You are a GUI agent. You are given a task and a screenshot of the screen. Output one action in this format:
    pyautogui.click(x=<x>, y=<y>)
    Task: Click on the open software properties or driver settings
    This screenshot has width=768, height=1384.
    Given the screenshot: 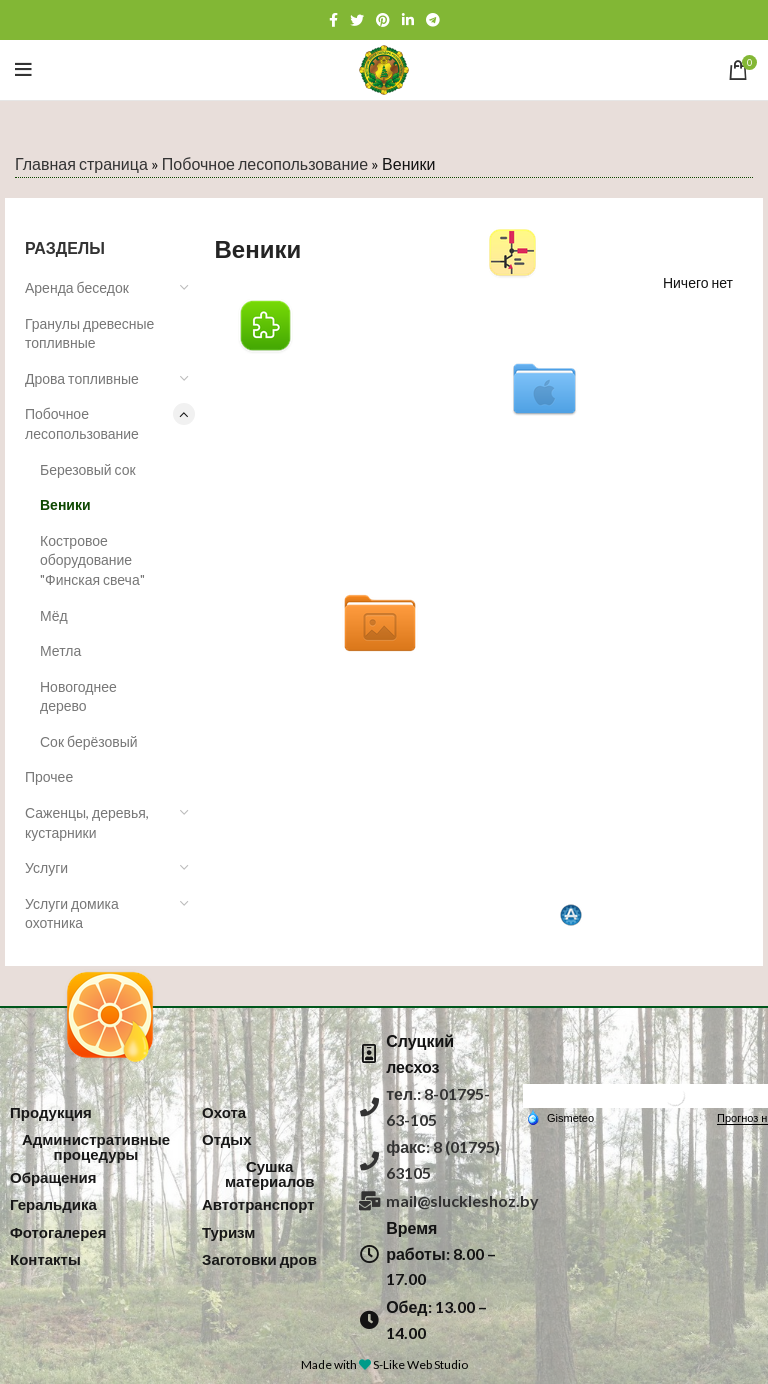 What is the action you would take?
    pyautogui.click(x=571, y=915)
    